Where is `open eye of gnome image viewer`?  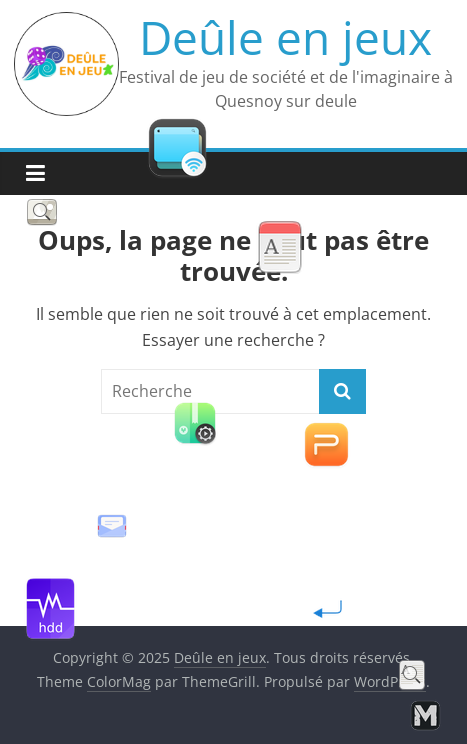
open eye of gnome image viewer is located at coordinates (42, 212).